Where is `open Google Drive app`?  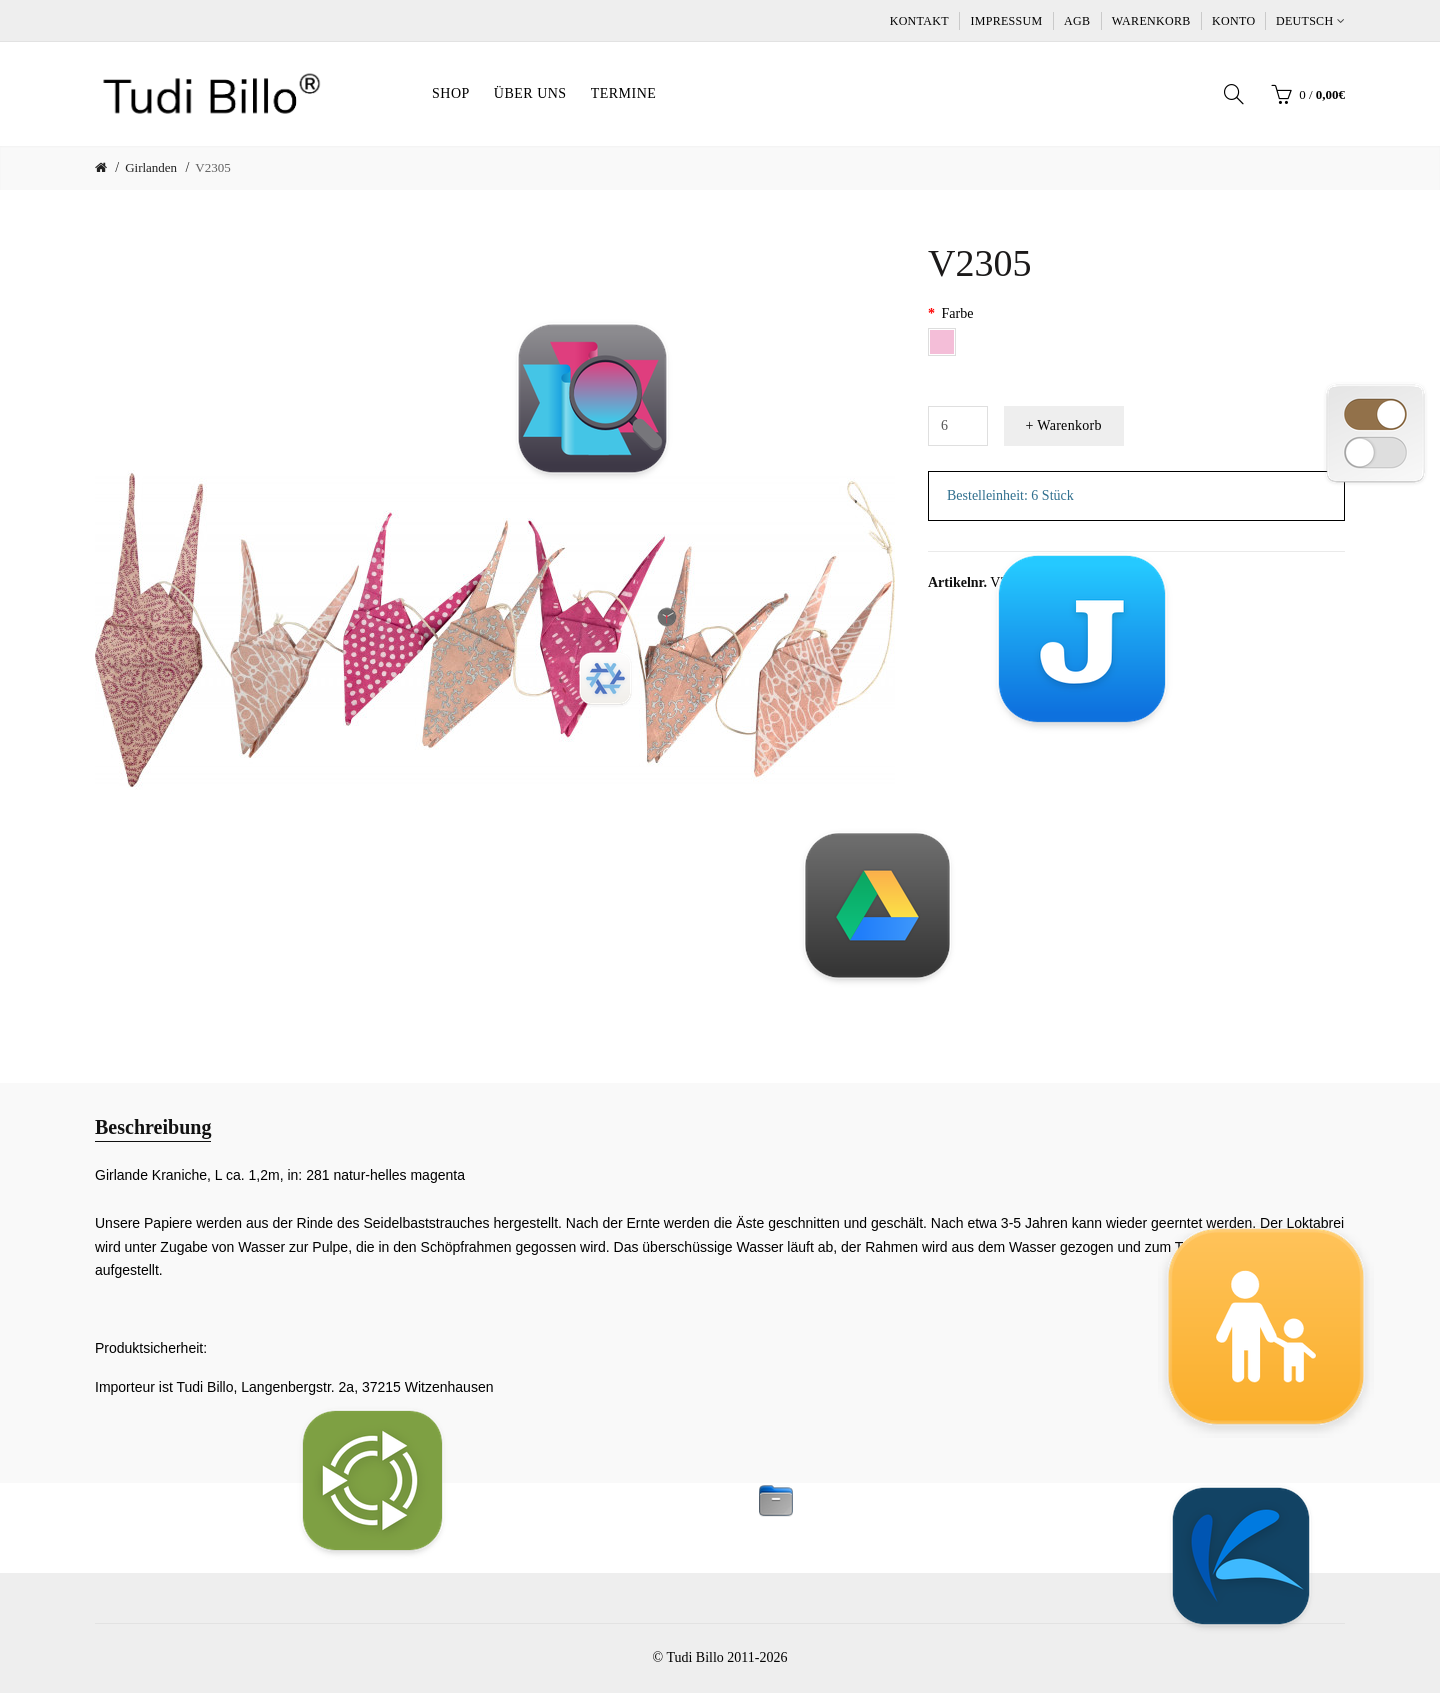 open Google Drive app is located at coordinates (877, 905).